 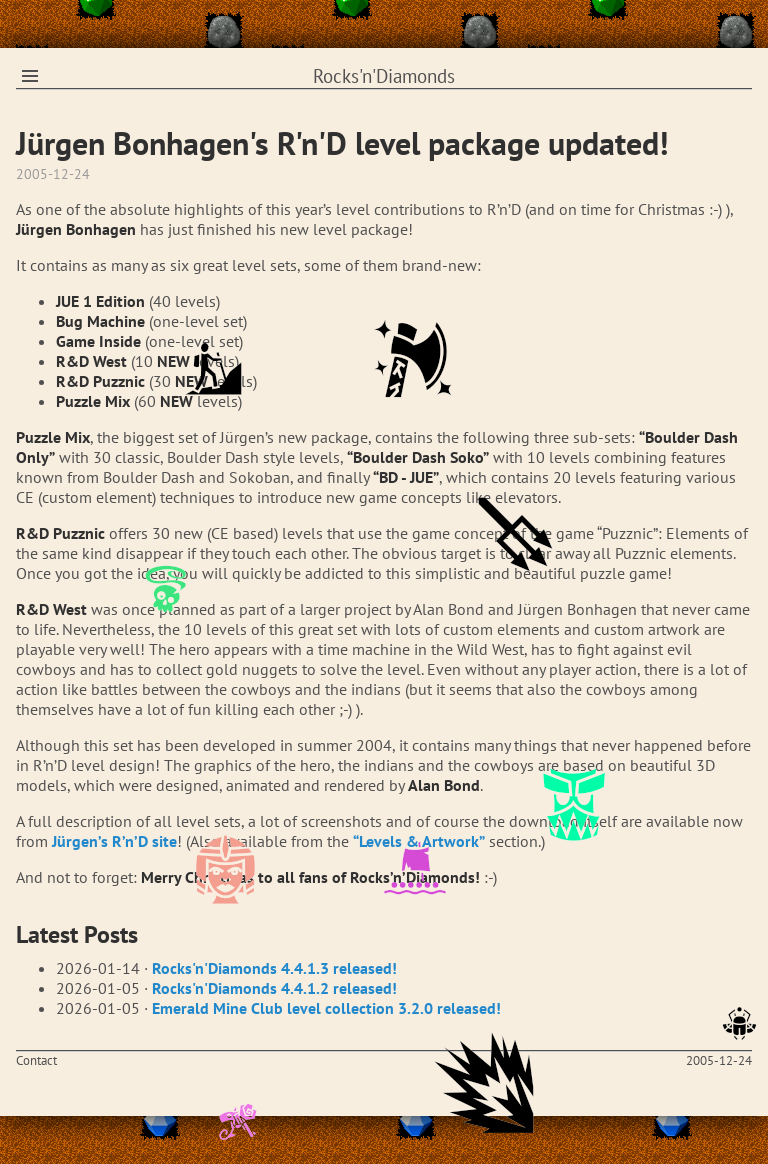 I want to click on water transportation or rafting activity, so click(x=415, y=868).